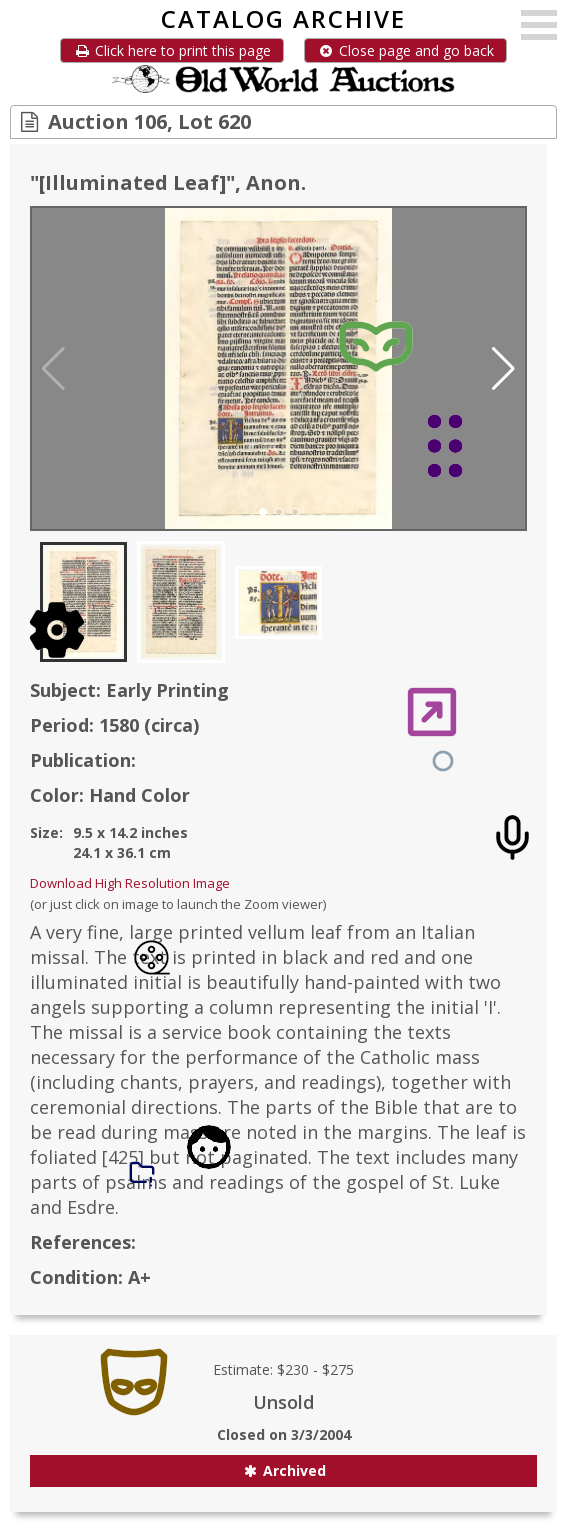 The height and width of the screenshot is (1532, 567). What do you see at coordinates (142, 1173) in the screenshot?
I see `folder contains items requiring attention` at bounding box center [142, 1173].